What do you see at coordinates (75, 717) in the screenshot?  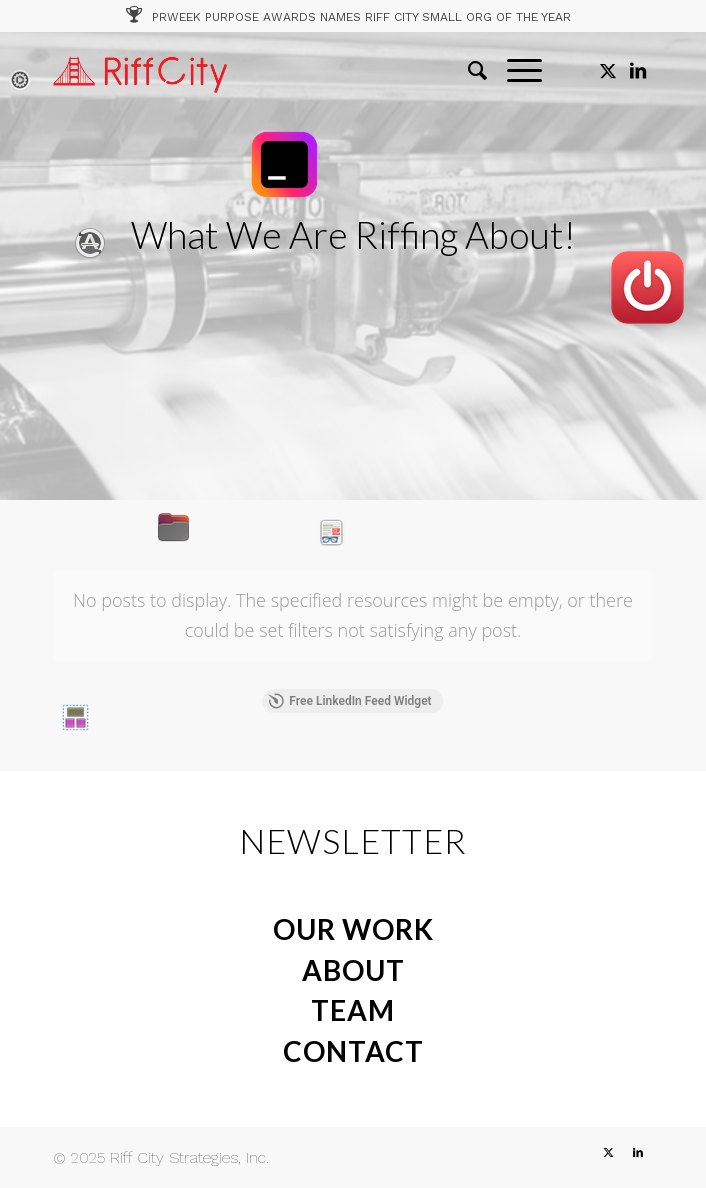 I see `select all items in the current view` at bounding box center [75, 717].